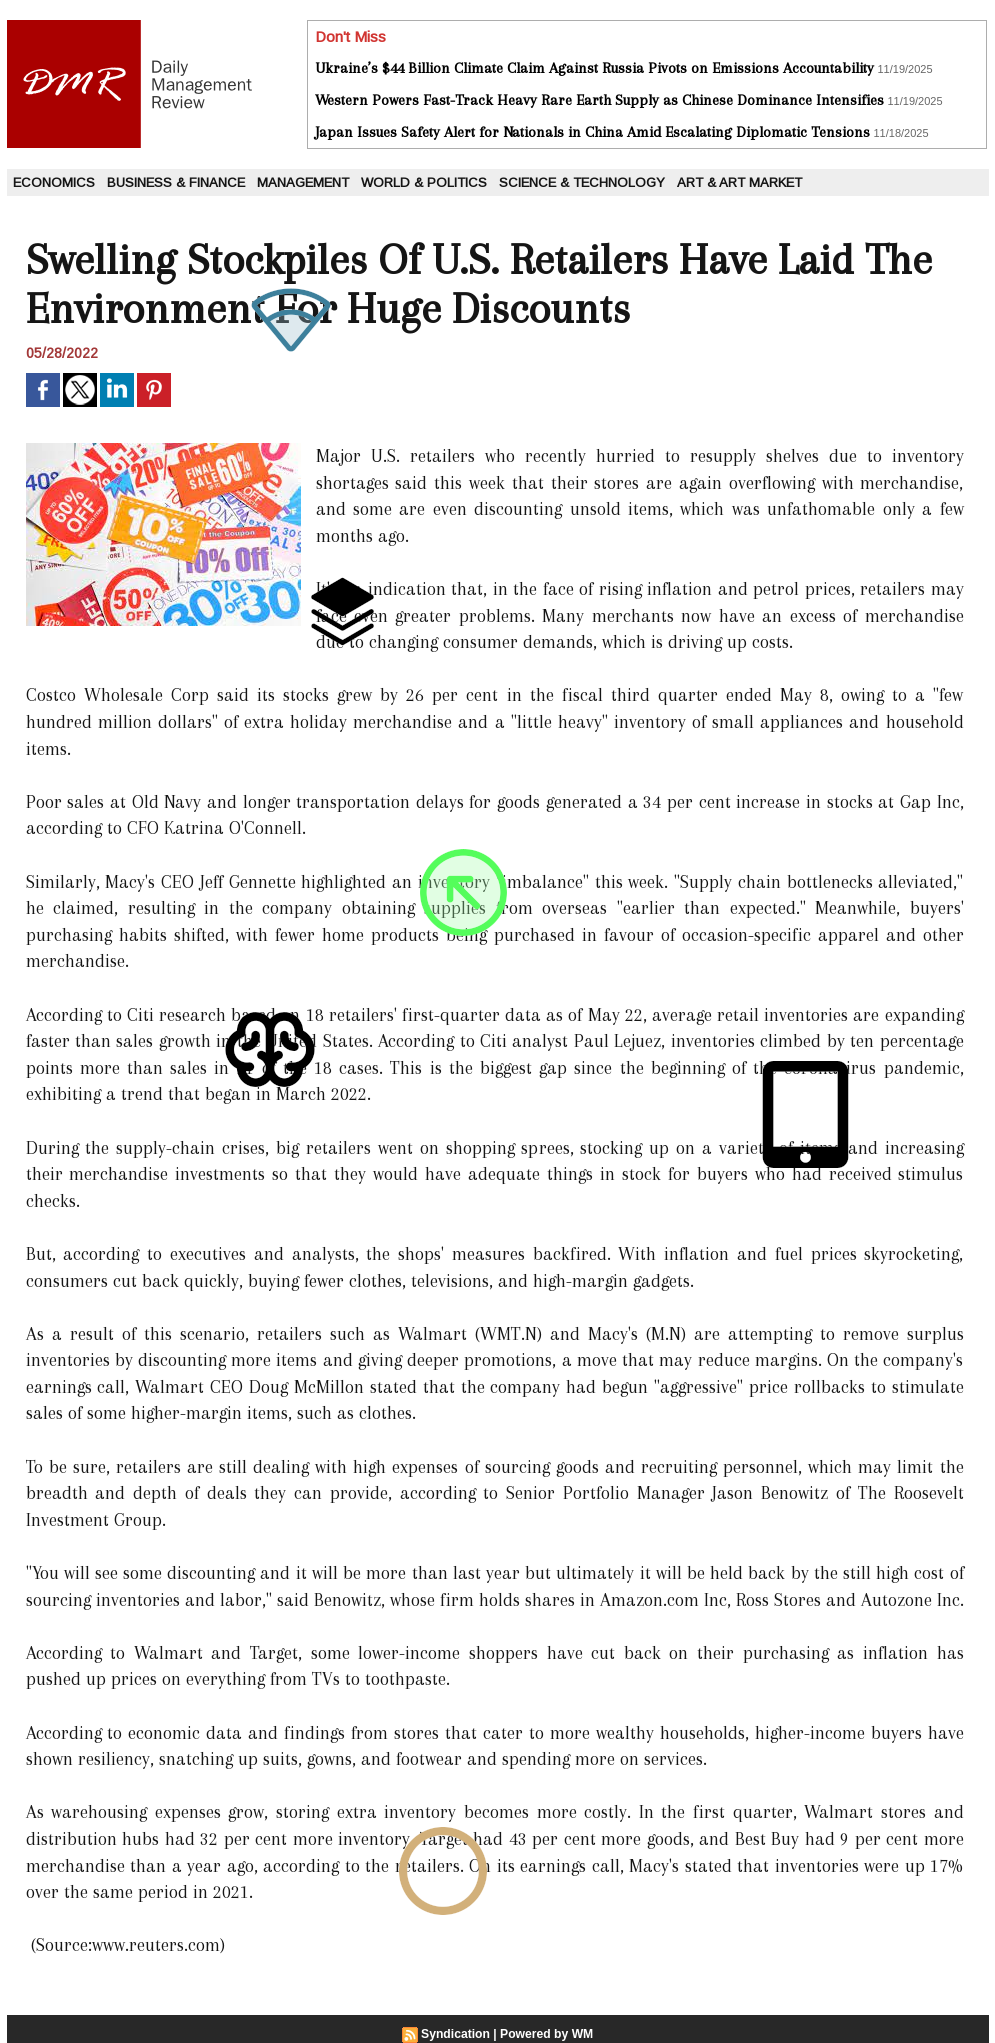  What do you see at coordinates (342, 611) in the screenshot?
I see `view layers or stacked content` at bounding box center [342, 611].